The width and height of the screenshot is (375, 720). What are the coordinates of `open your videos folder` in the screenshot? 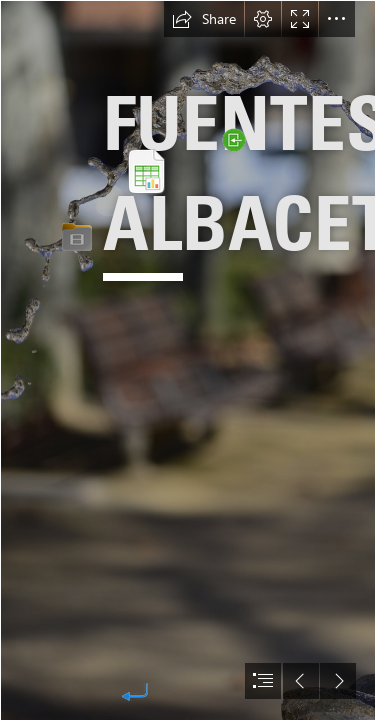 It's located at (77, 237).